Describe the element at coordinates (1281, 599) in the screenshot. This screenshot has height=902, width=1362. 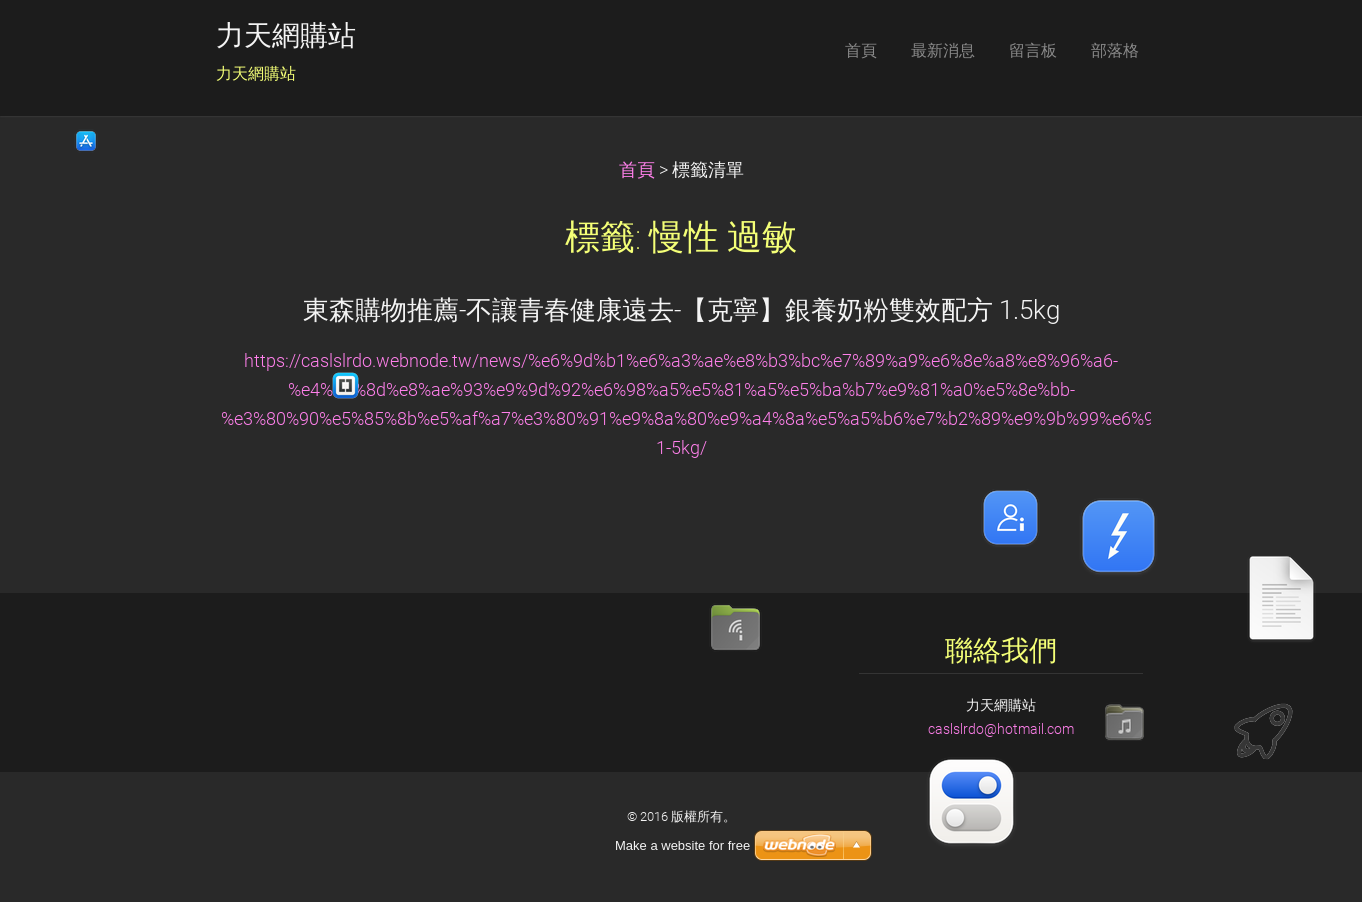
I see `a plain text file` at that location.